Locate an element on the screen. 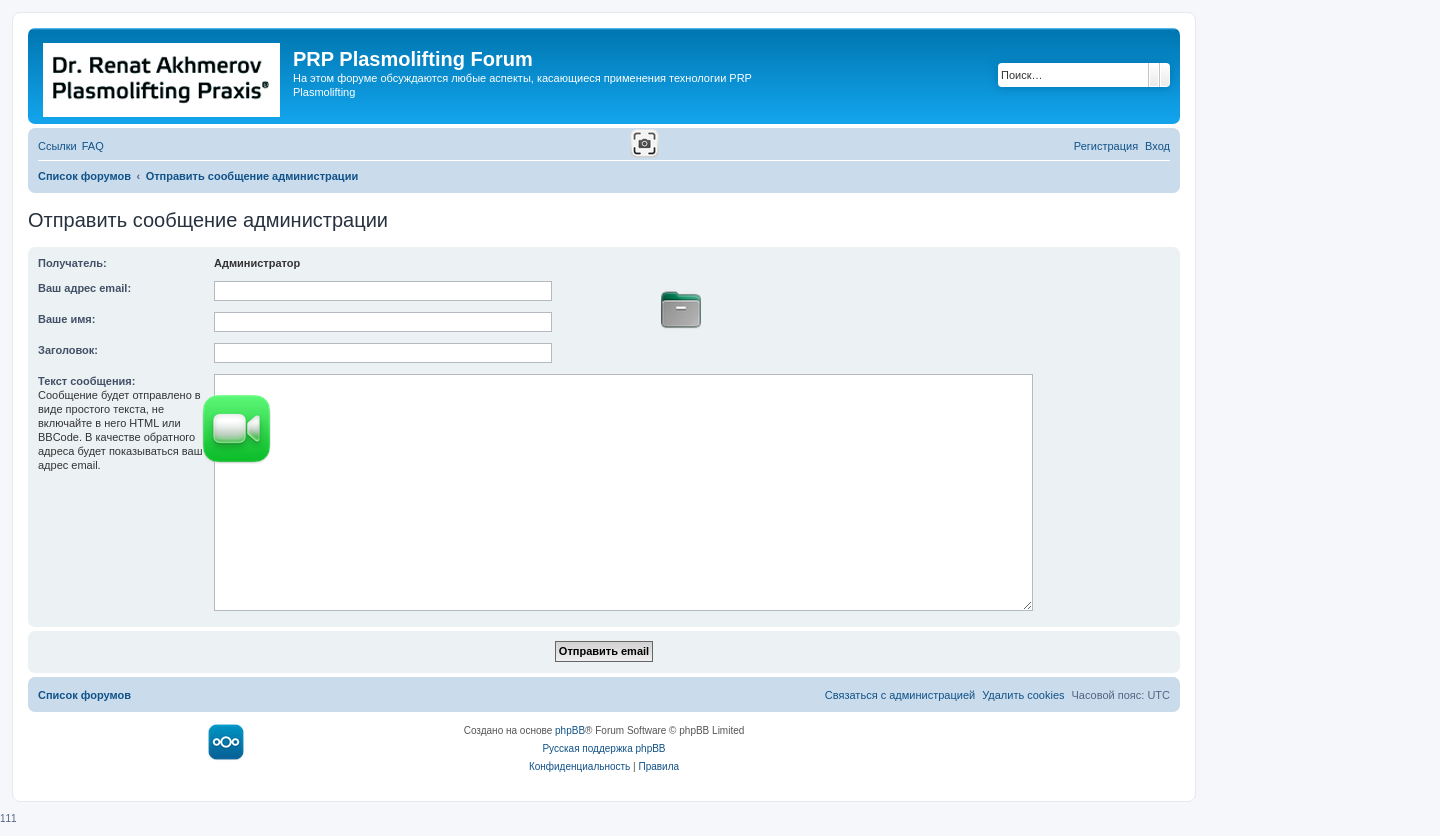  open FaceTime to start a video call is located at coordinates (236, 428).